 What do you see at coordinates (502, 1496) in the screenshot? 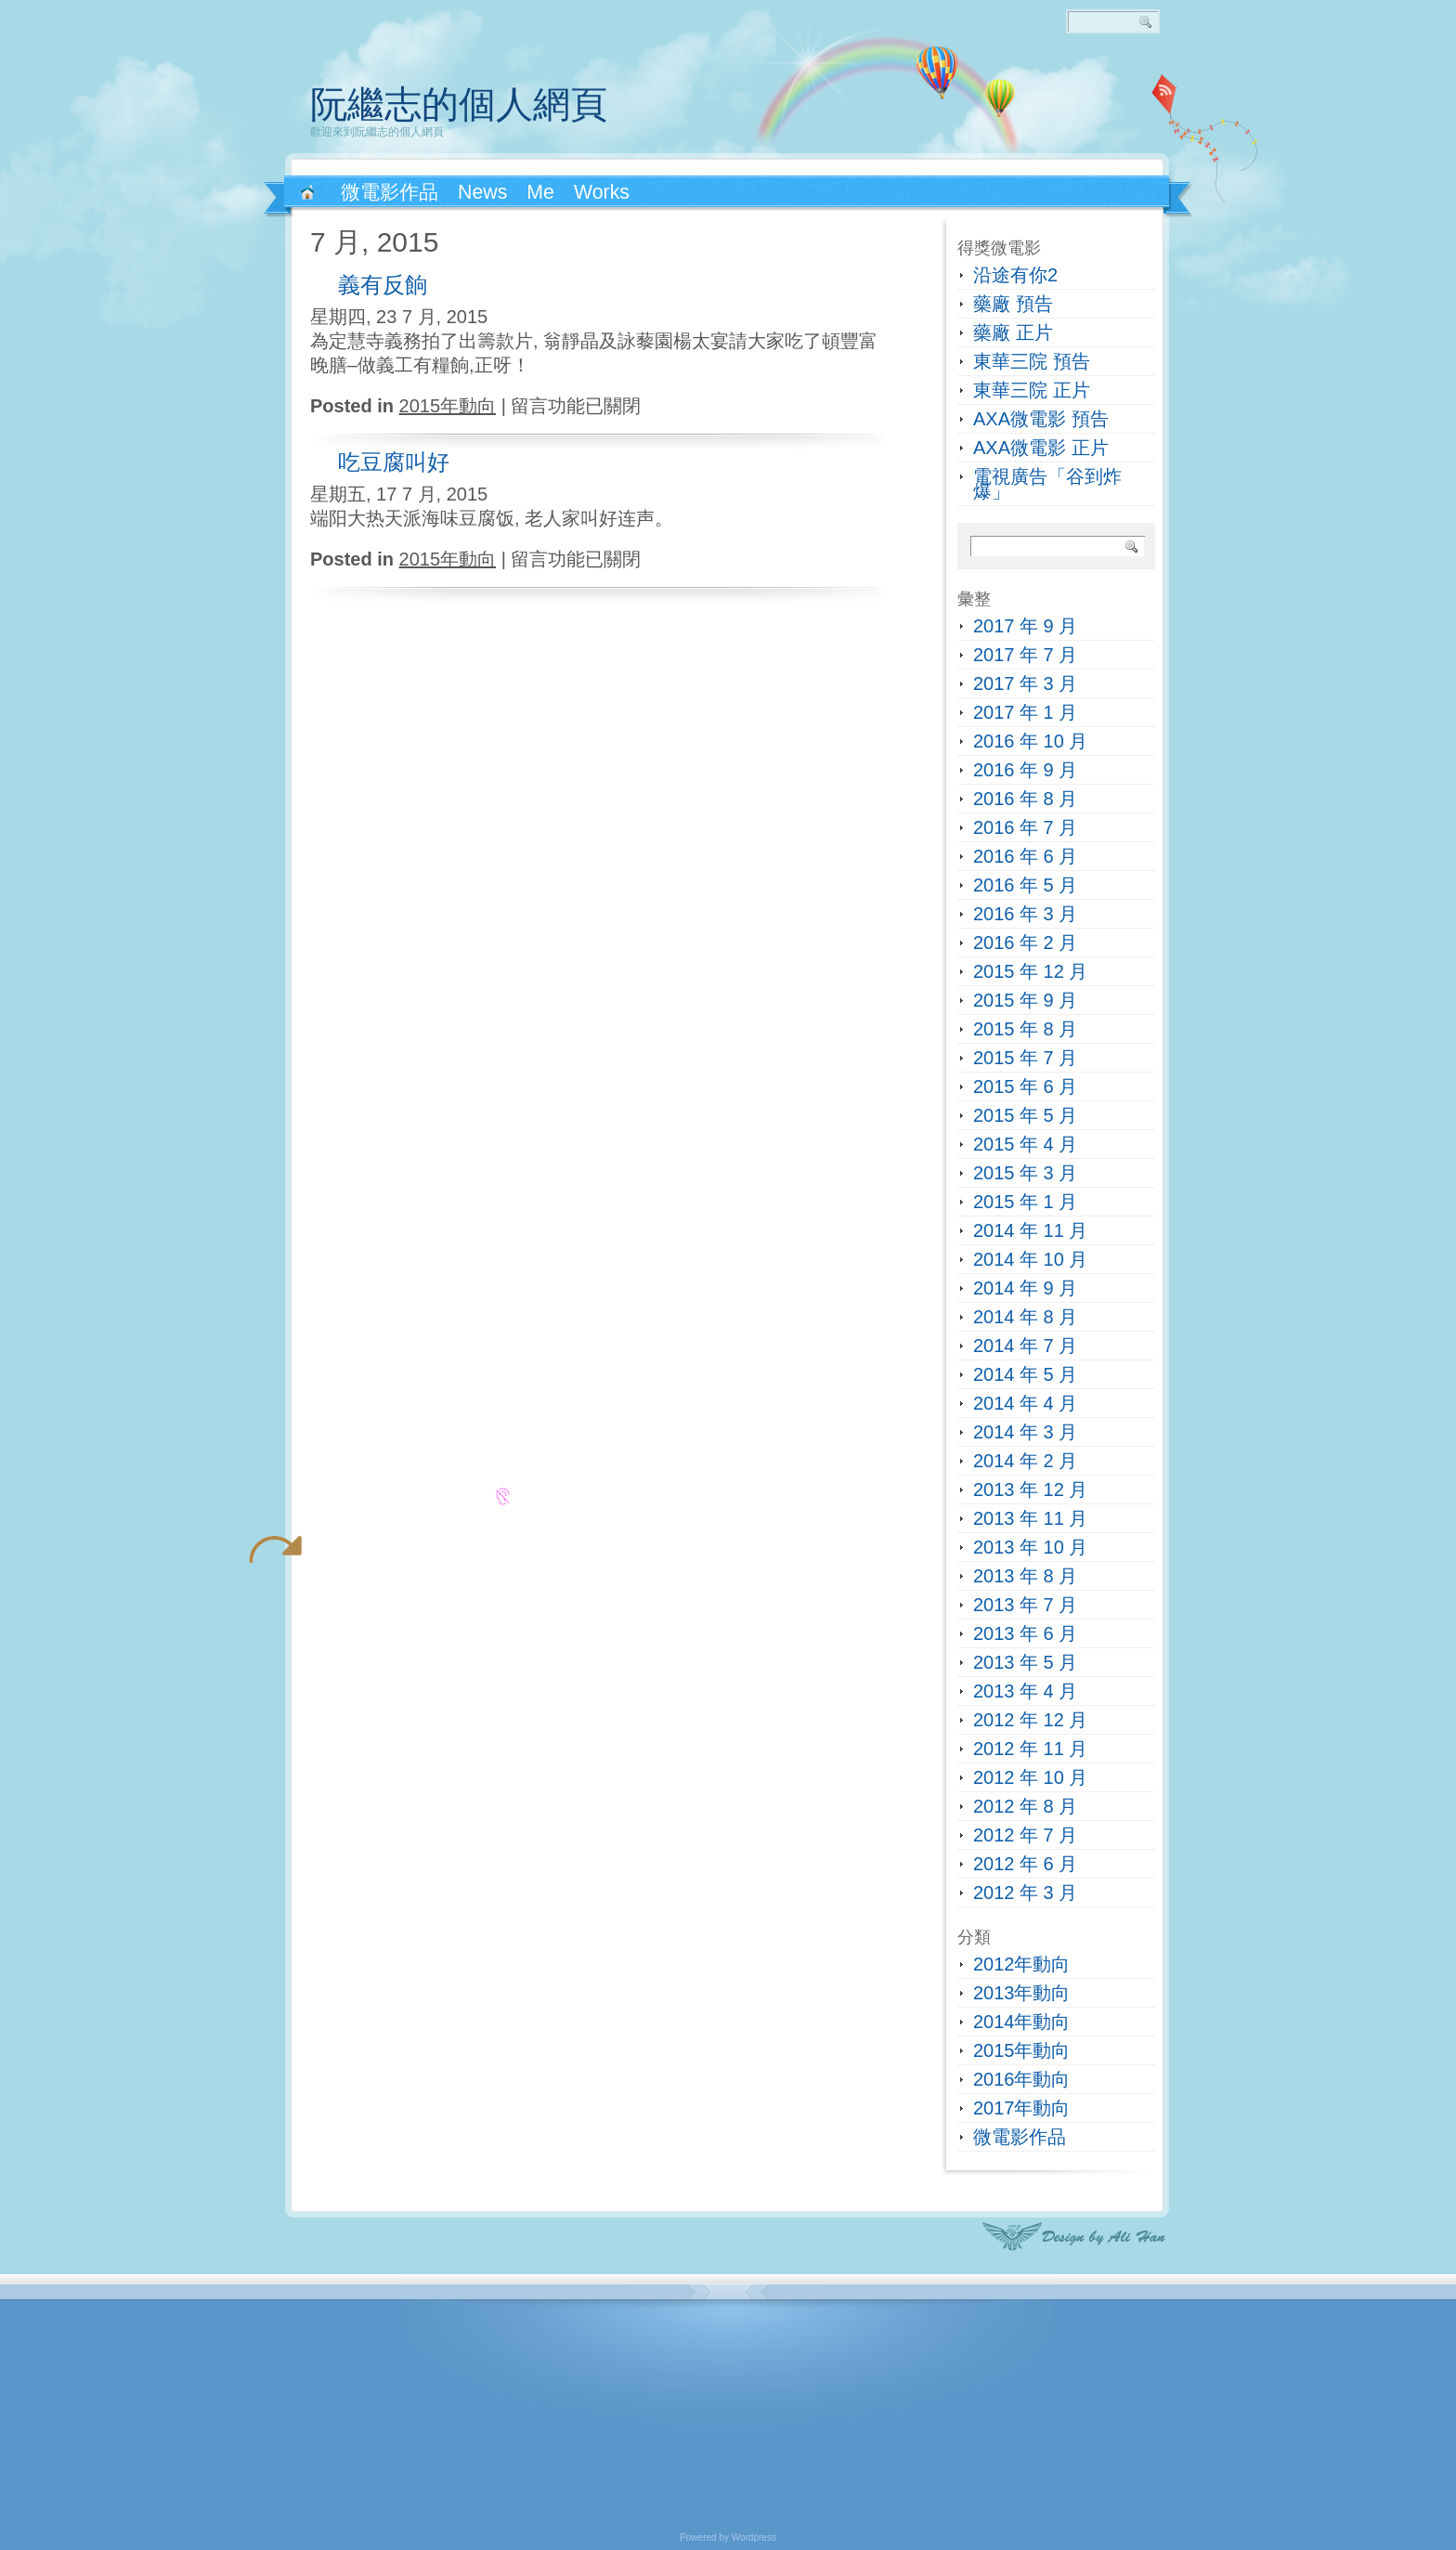
I see `mute or disable audio/sound` at bounding box center [502, 1496].